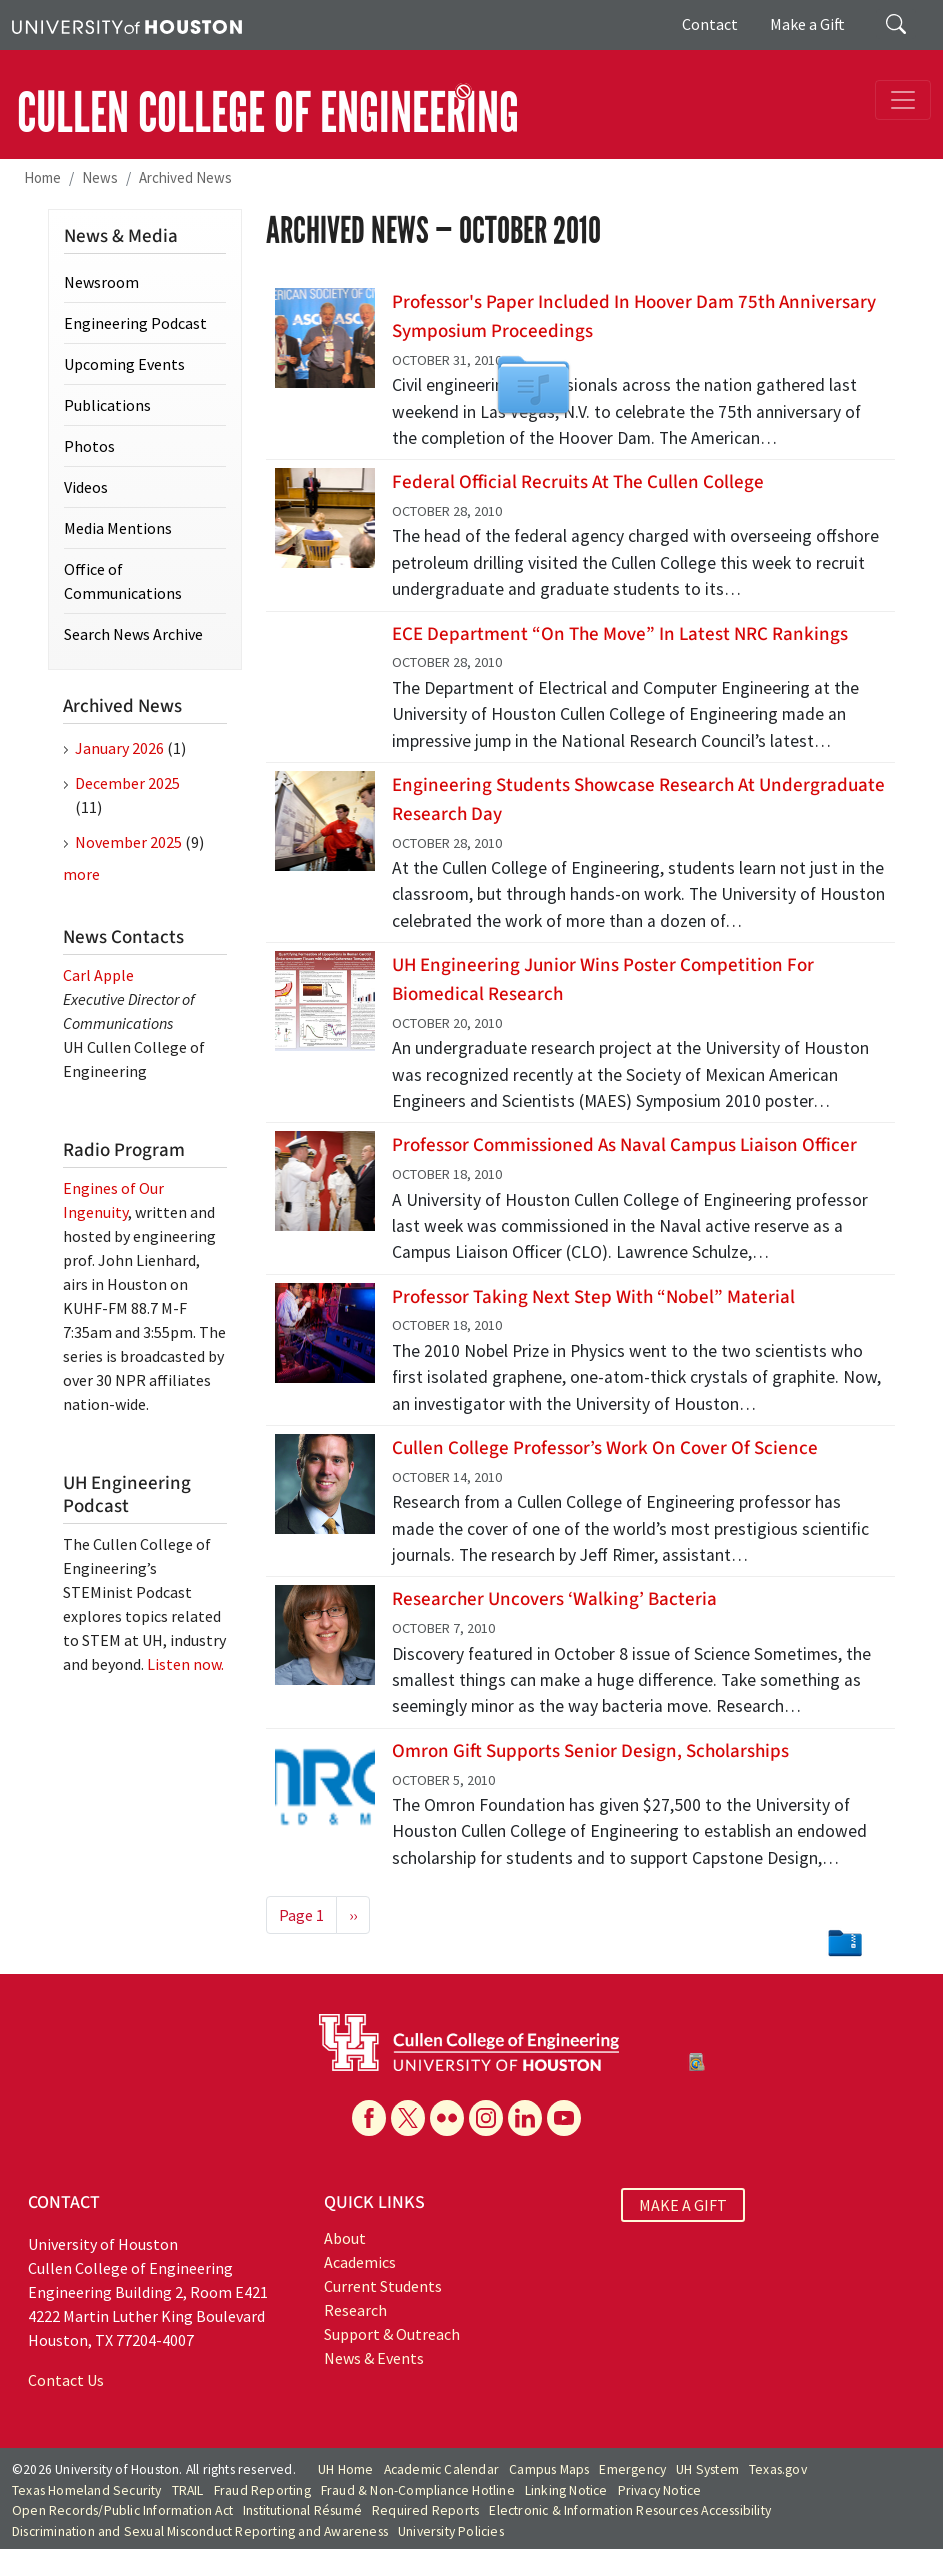  Describe the element at coordinates (696, 2062) in the screenshot. I see `locked RAID 4 storage array` at that location.